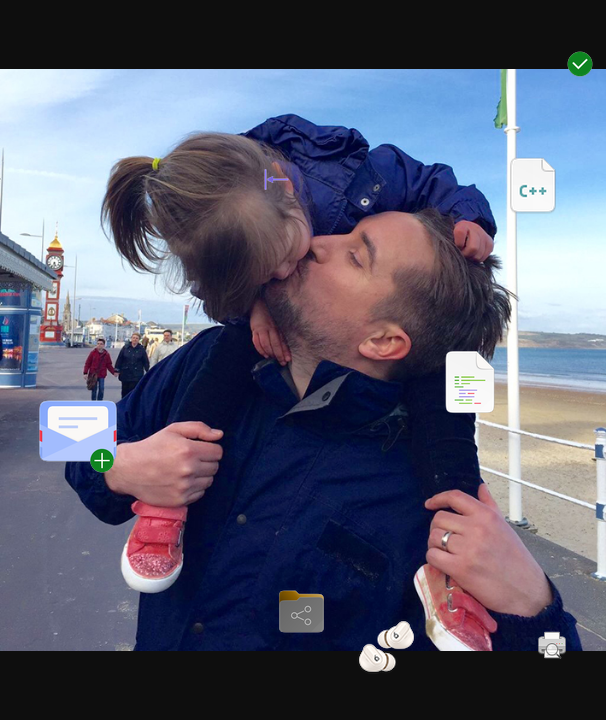 Image resolution: width=606 pixels, height=720 pixels. Describe the element at coordinates (533, 185) in the screenshot. I see `a C++ source code file` at that location.